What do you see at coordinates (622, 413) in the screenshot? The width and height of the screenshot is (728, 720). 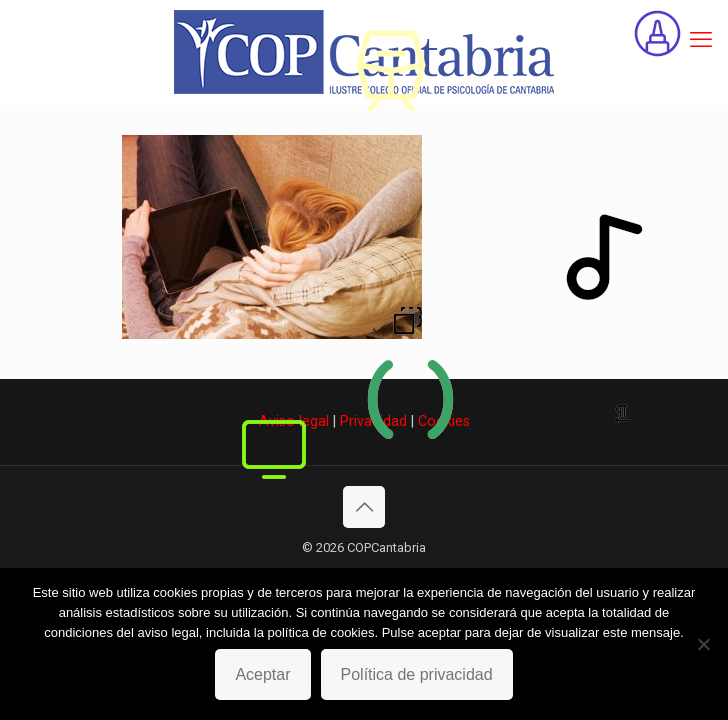 I see `switch text direction to right-to-left` at bounding box center [622, 413].